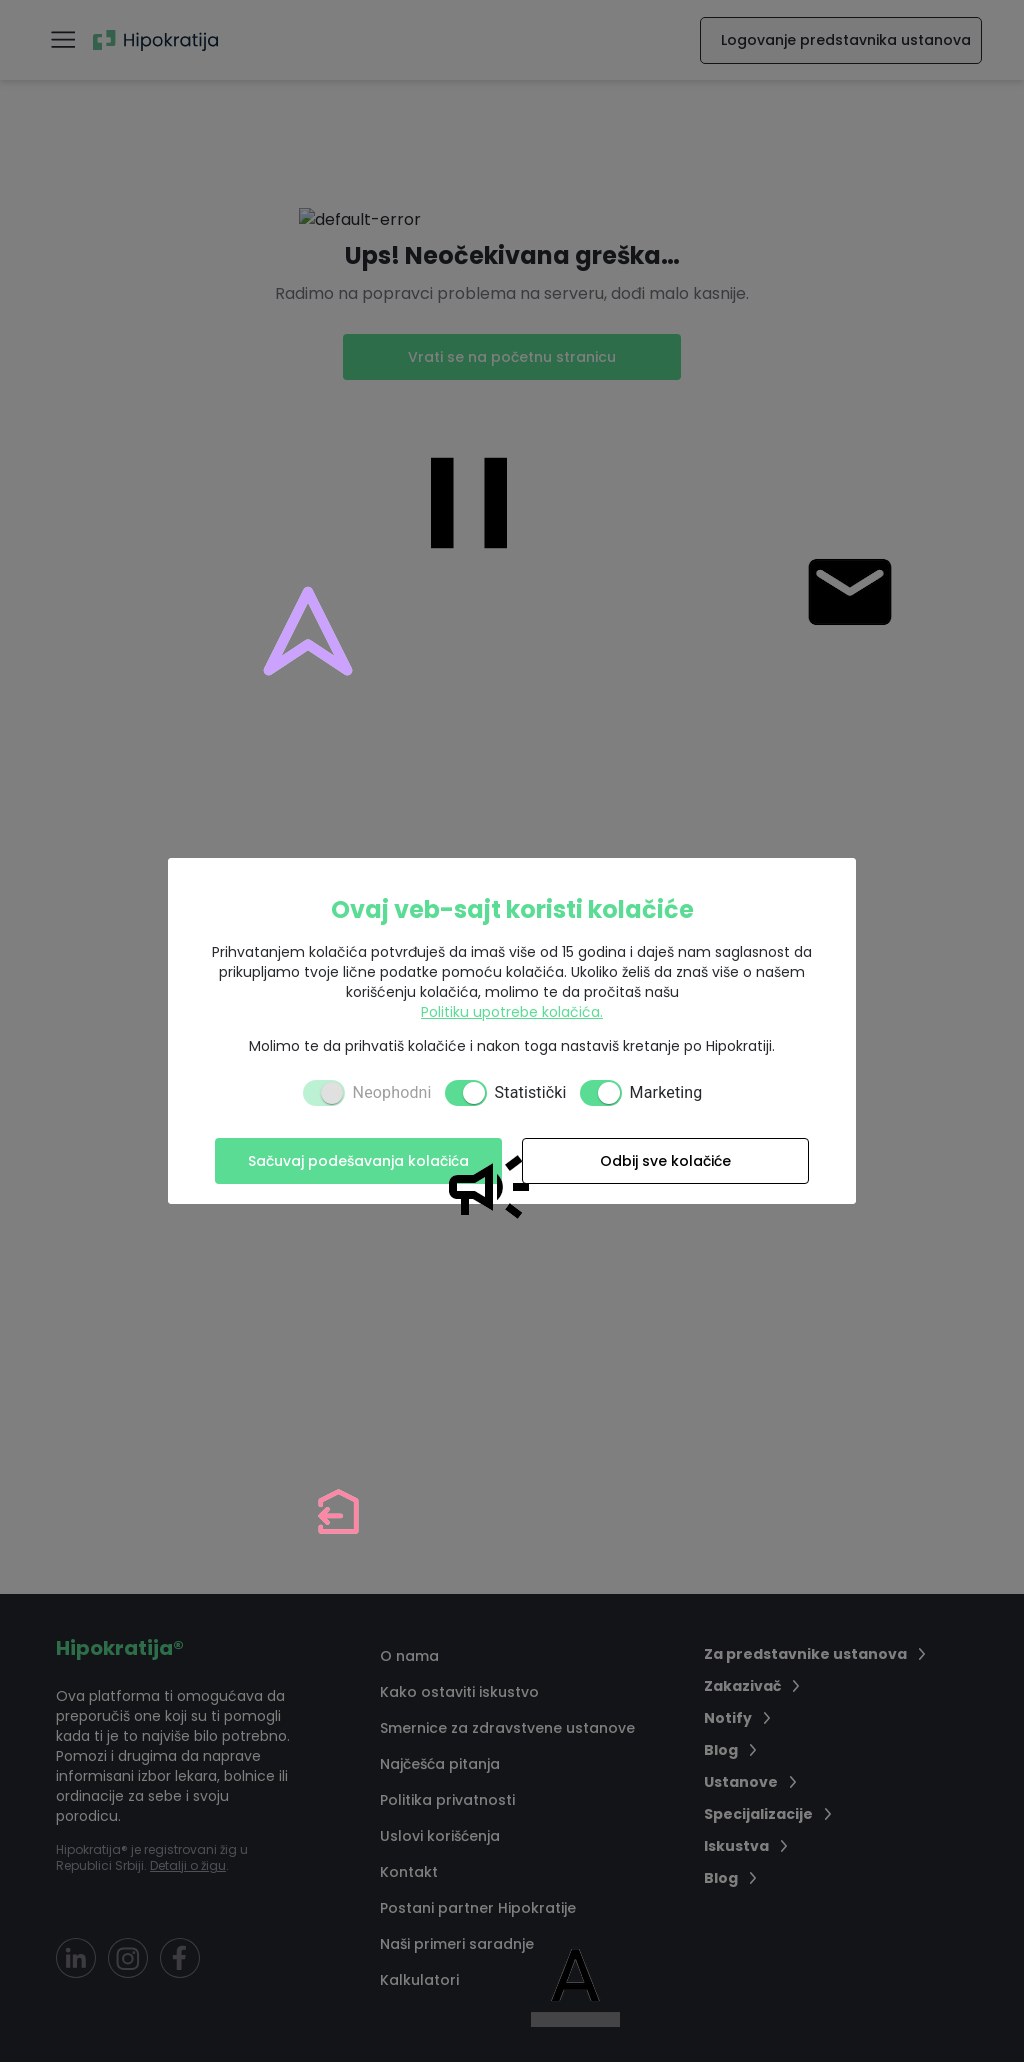 This screenshot has width=1024, height=2062. I want to click on open your email inbox, so click(850, 592).